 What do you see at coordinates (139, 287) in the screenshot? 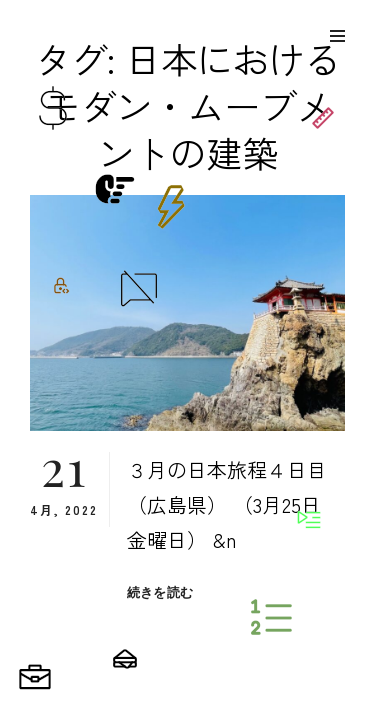
I see `mute or disable chat notifications` at bounding box center [139, 287].